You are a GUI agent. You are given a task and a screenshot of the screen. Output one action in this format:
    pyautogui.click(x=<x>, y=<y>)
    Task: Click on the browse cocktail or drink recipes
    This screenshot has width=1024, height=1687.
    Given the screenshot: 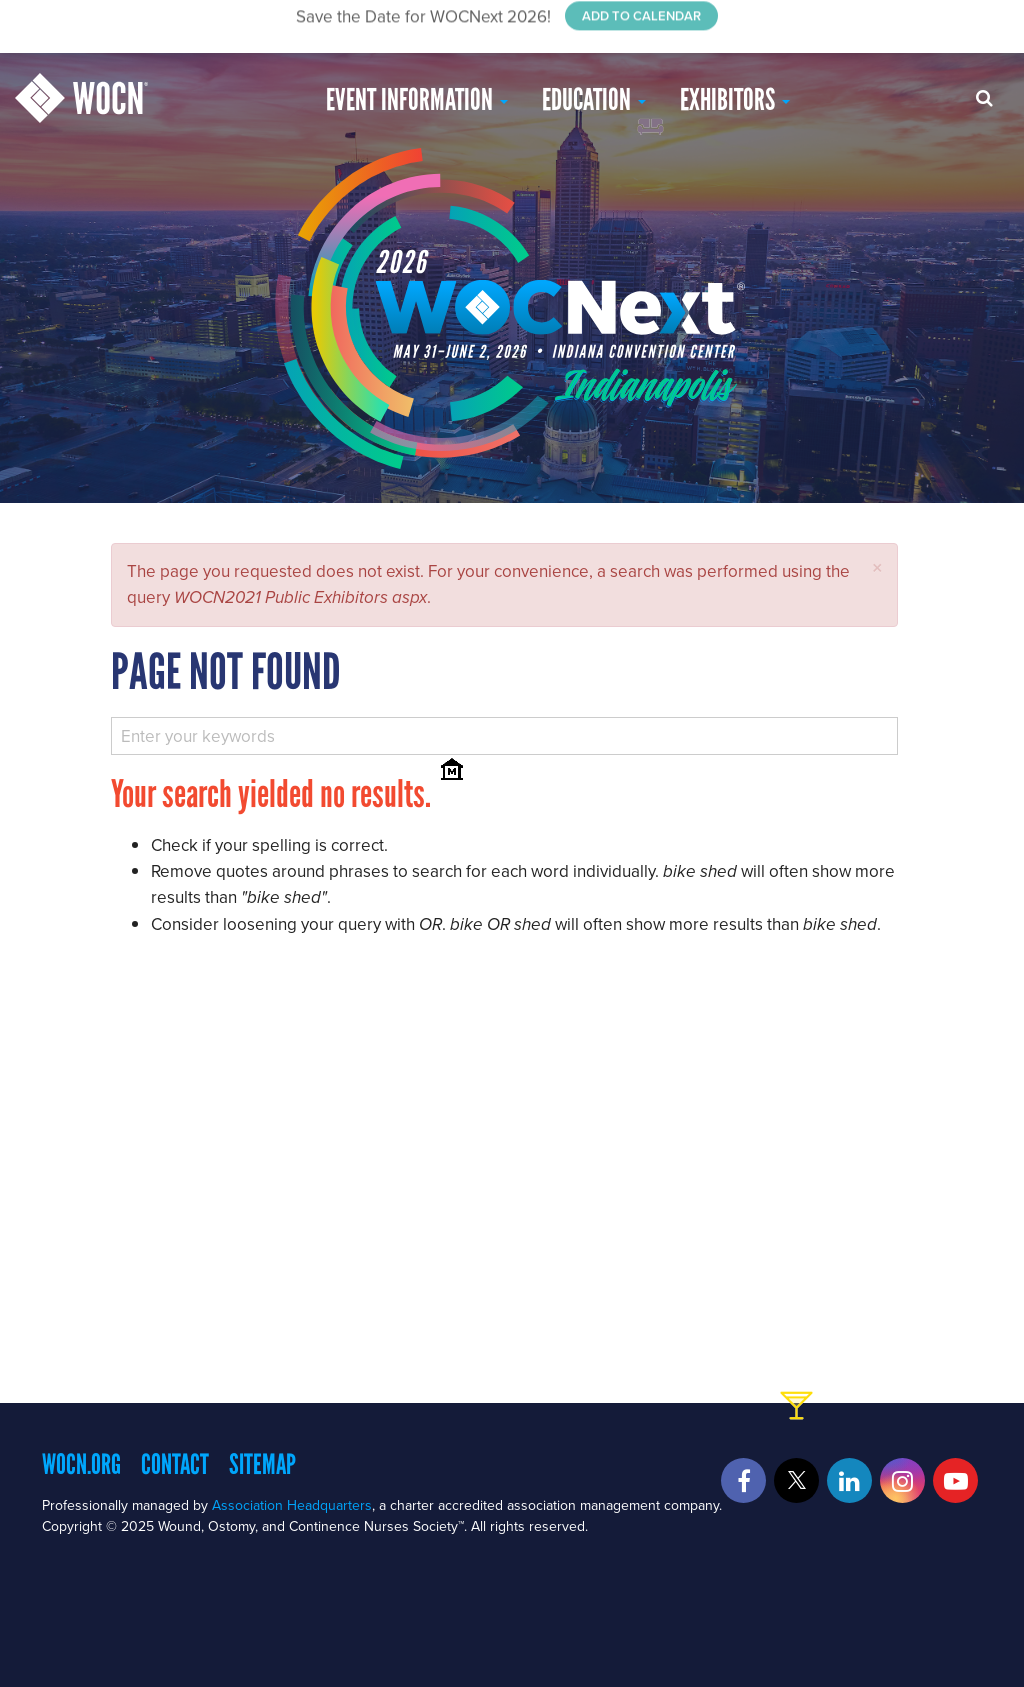 What is the action you would take?
    pyautogui.click(x=796, y=1405)
    